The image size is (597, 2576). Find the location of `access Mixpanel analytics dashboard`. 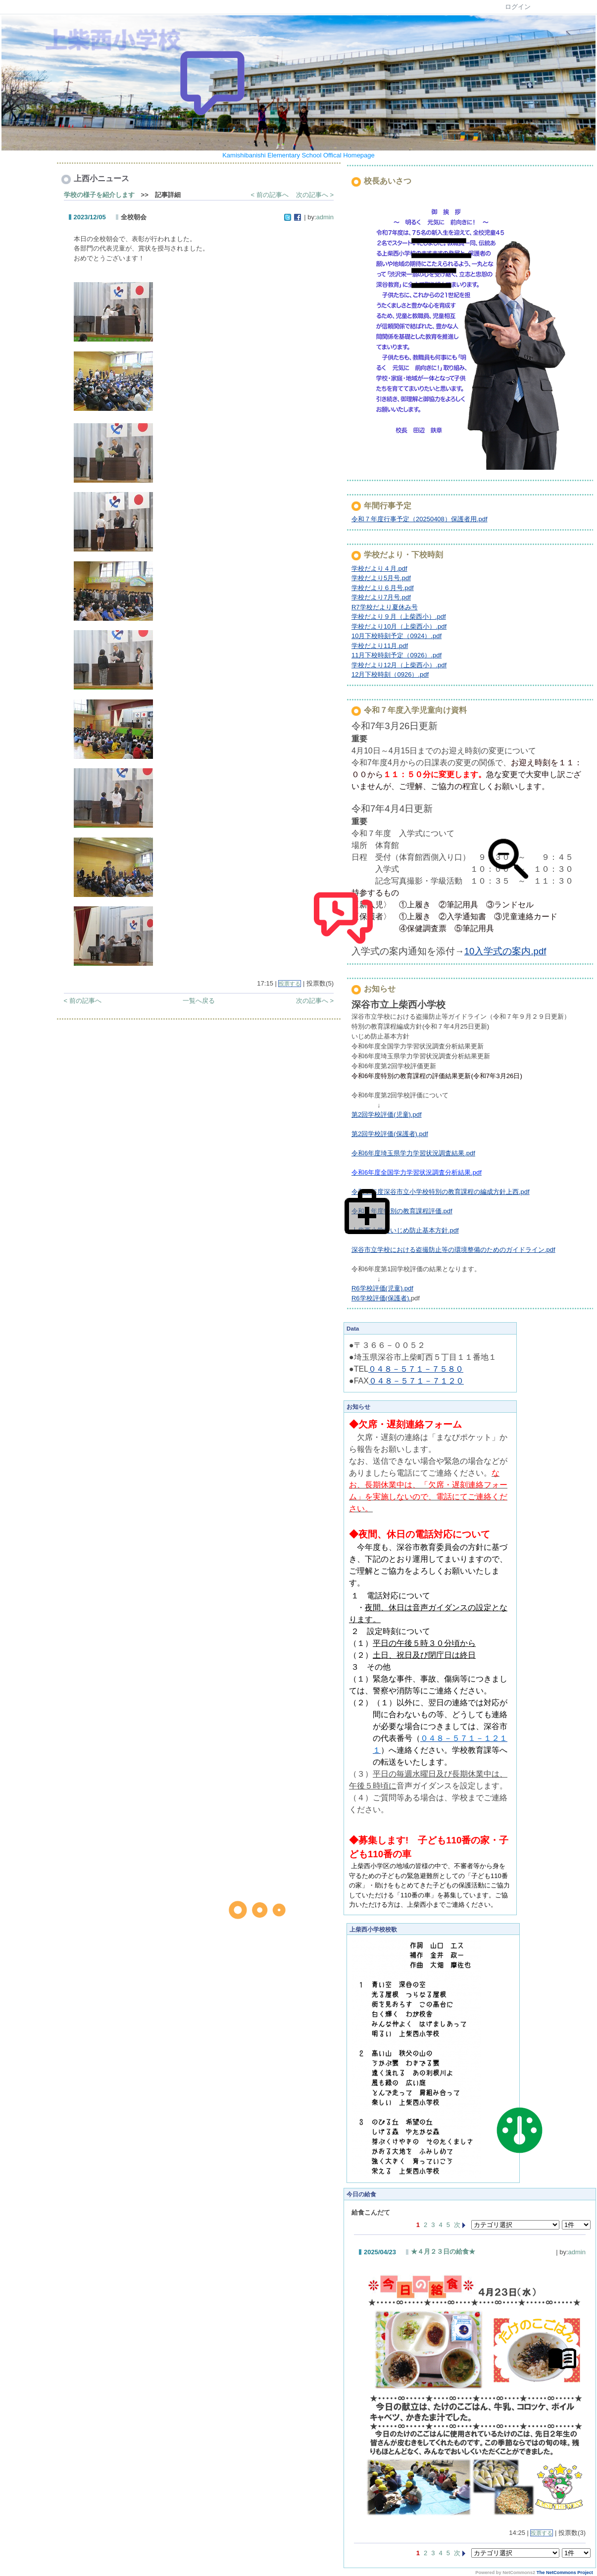

access Mixpanel analytics dashboard is located at coordinates (257, 1910).